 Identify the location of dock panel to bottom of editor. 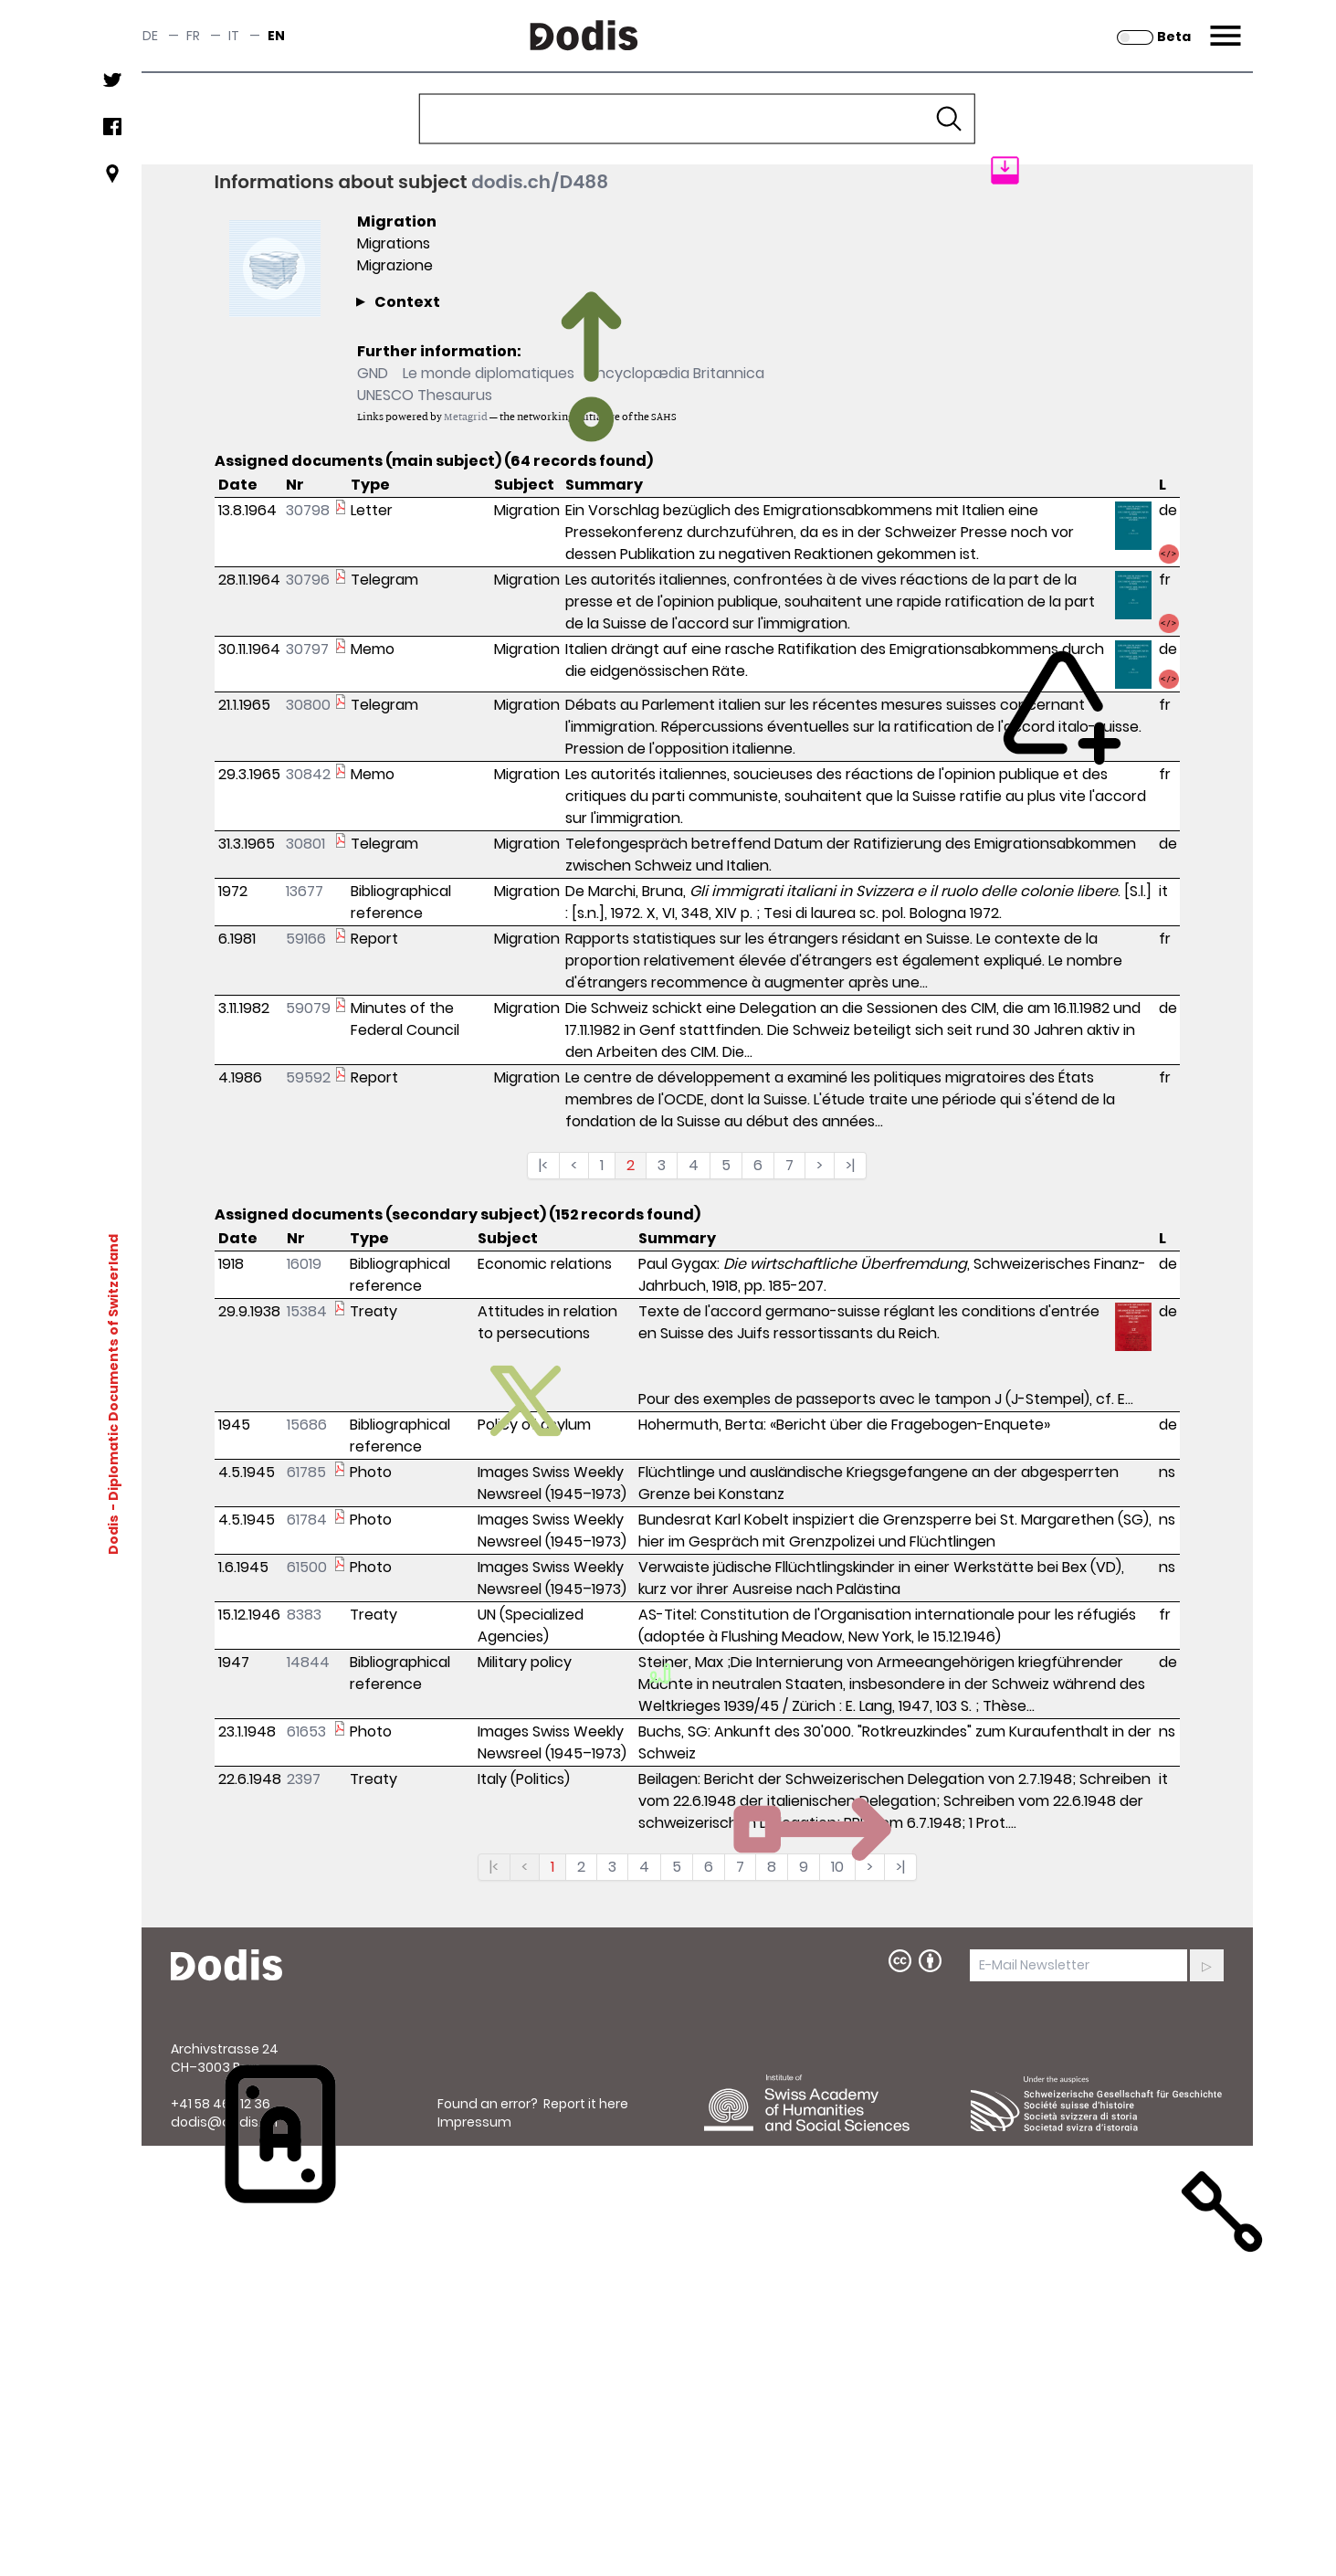
(1005, 170).